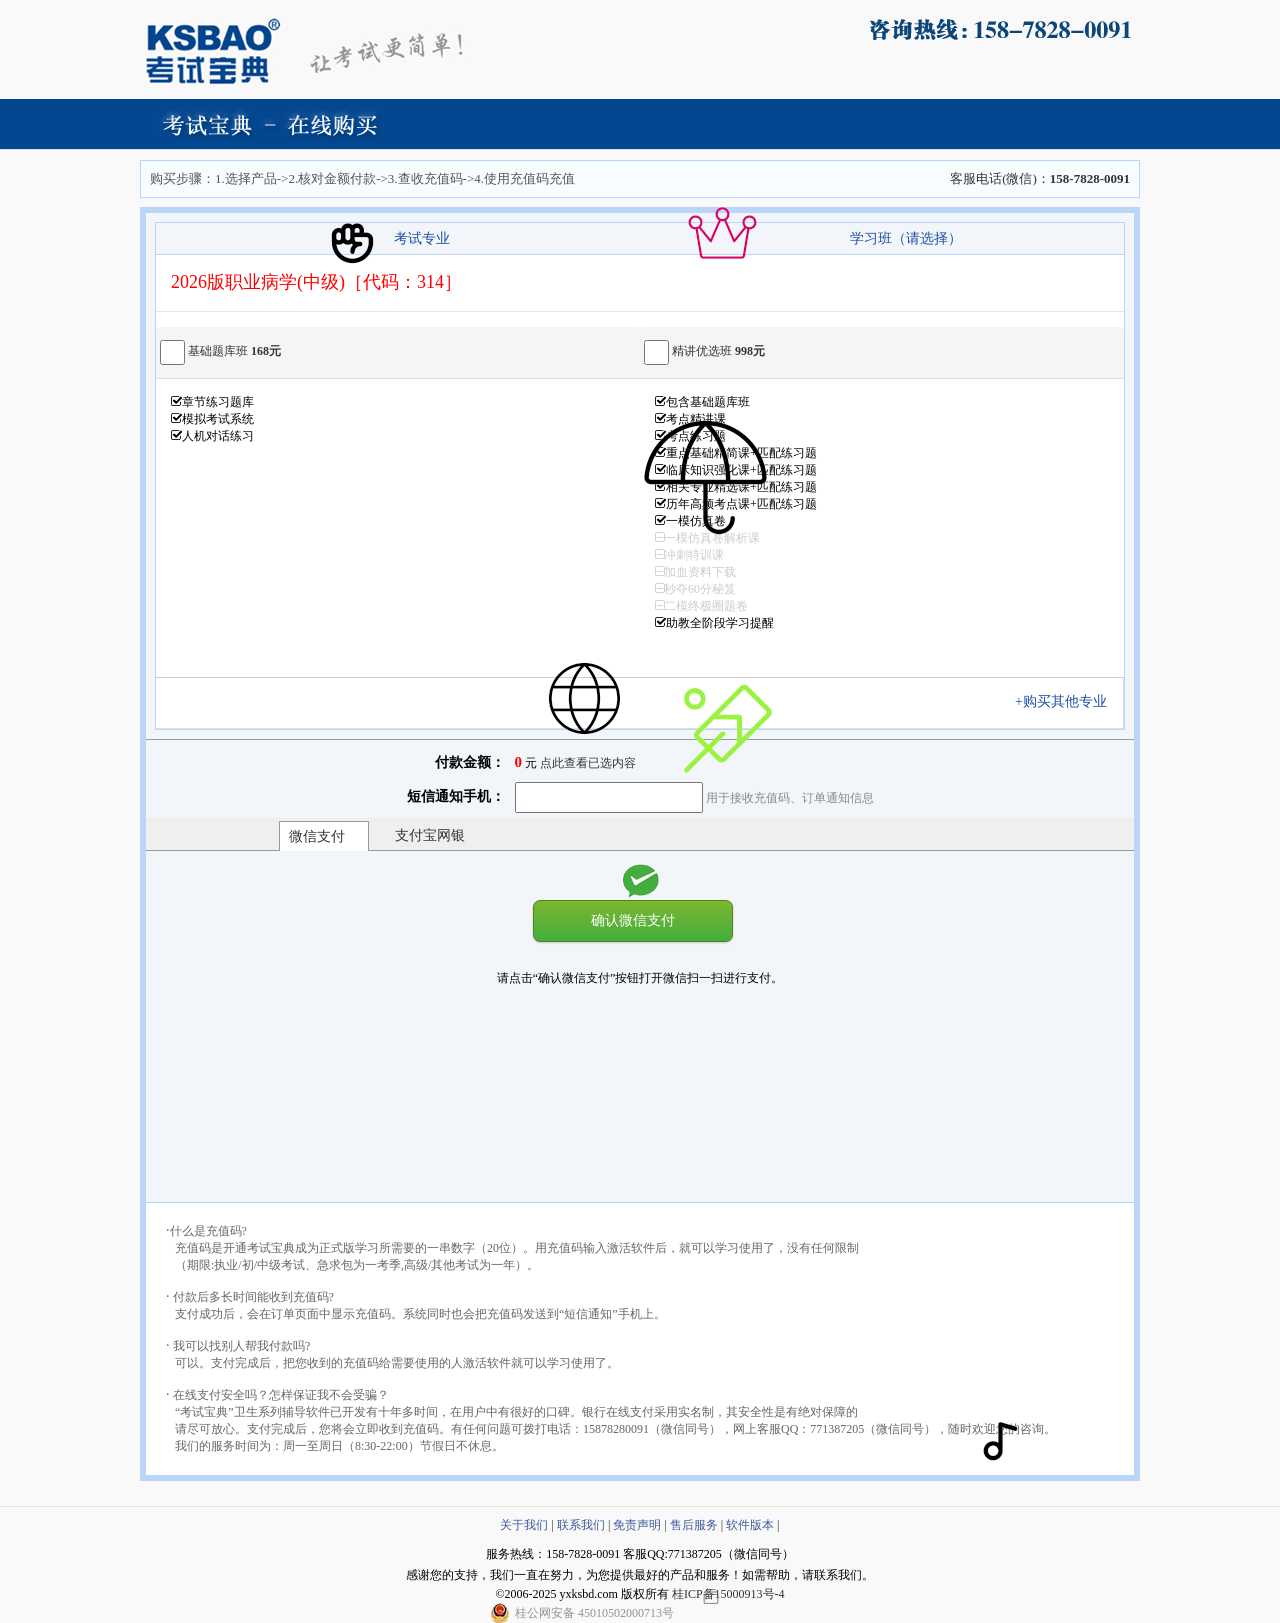 The image size is (1280, 1623). Describe the element at coordinates (352, 242) in the screenshot. I see `indicates solidarity or support action` at that location.